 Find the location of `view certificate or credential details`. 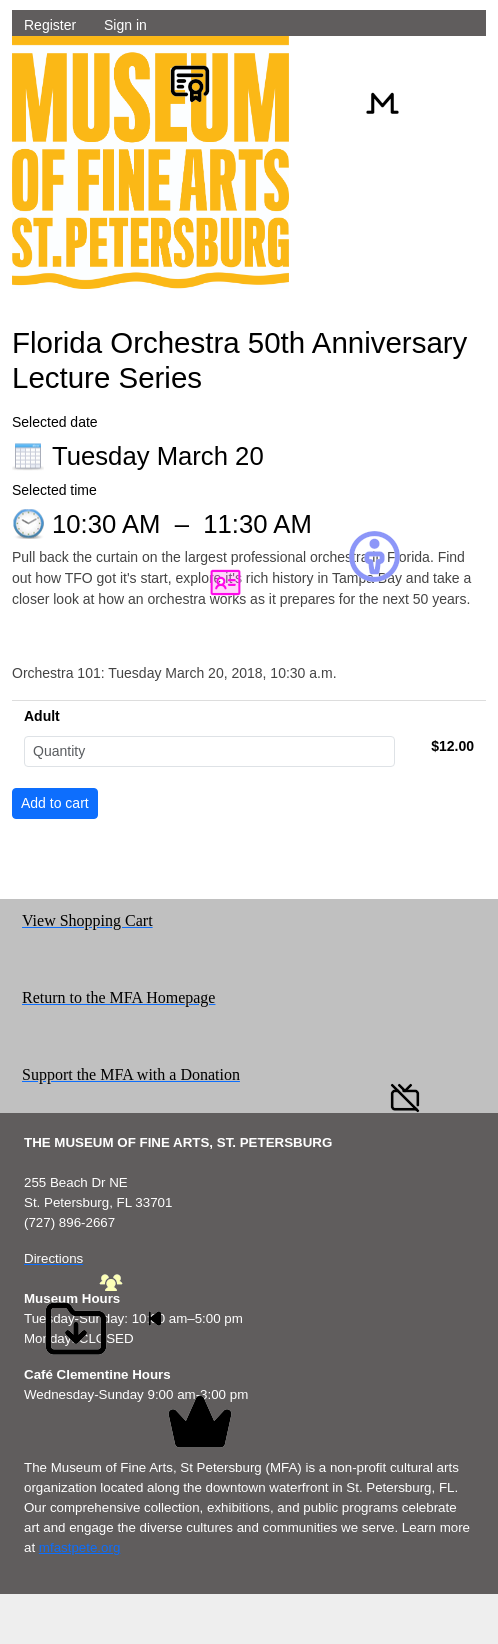

view certificate or credential details is located at coordinates (190, 81).